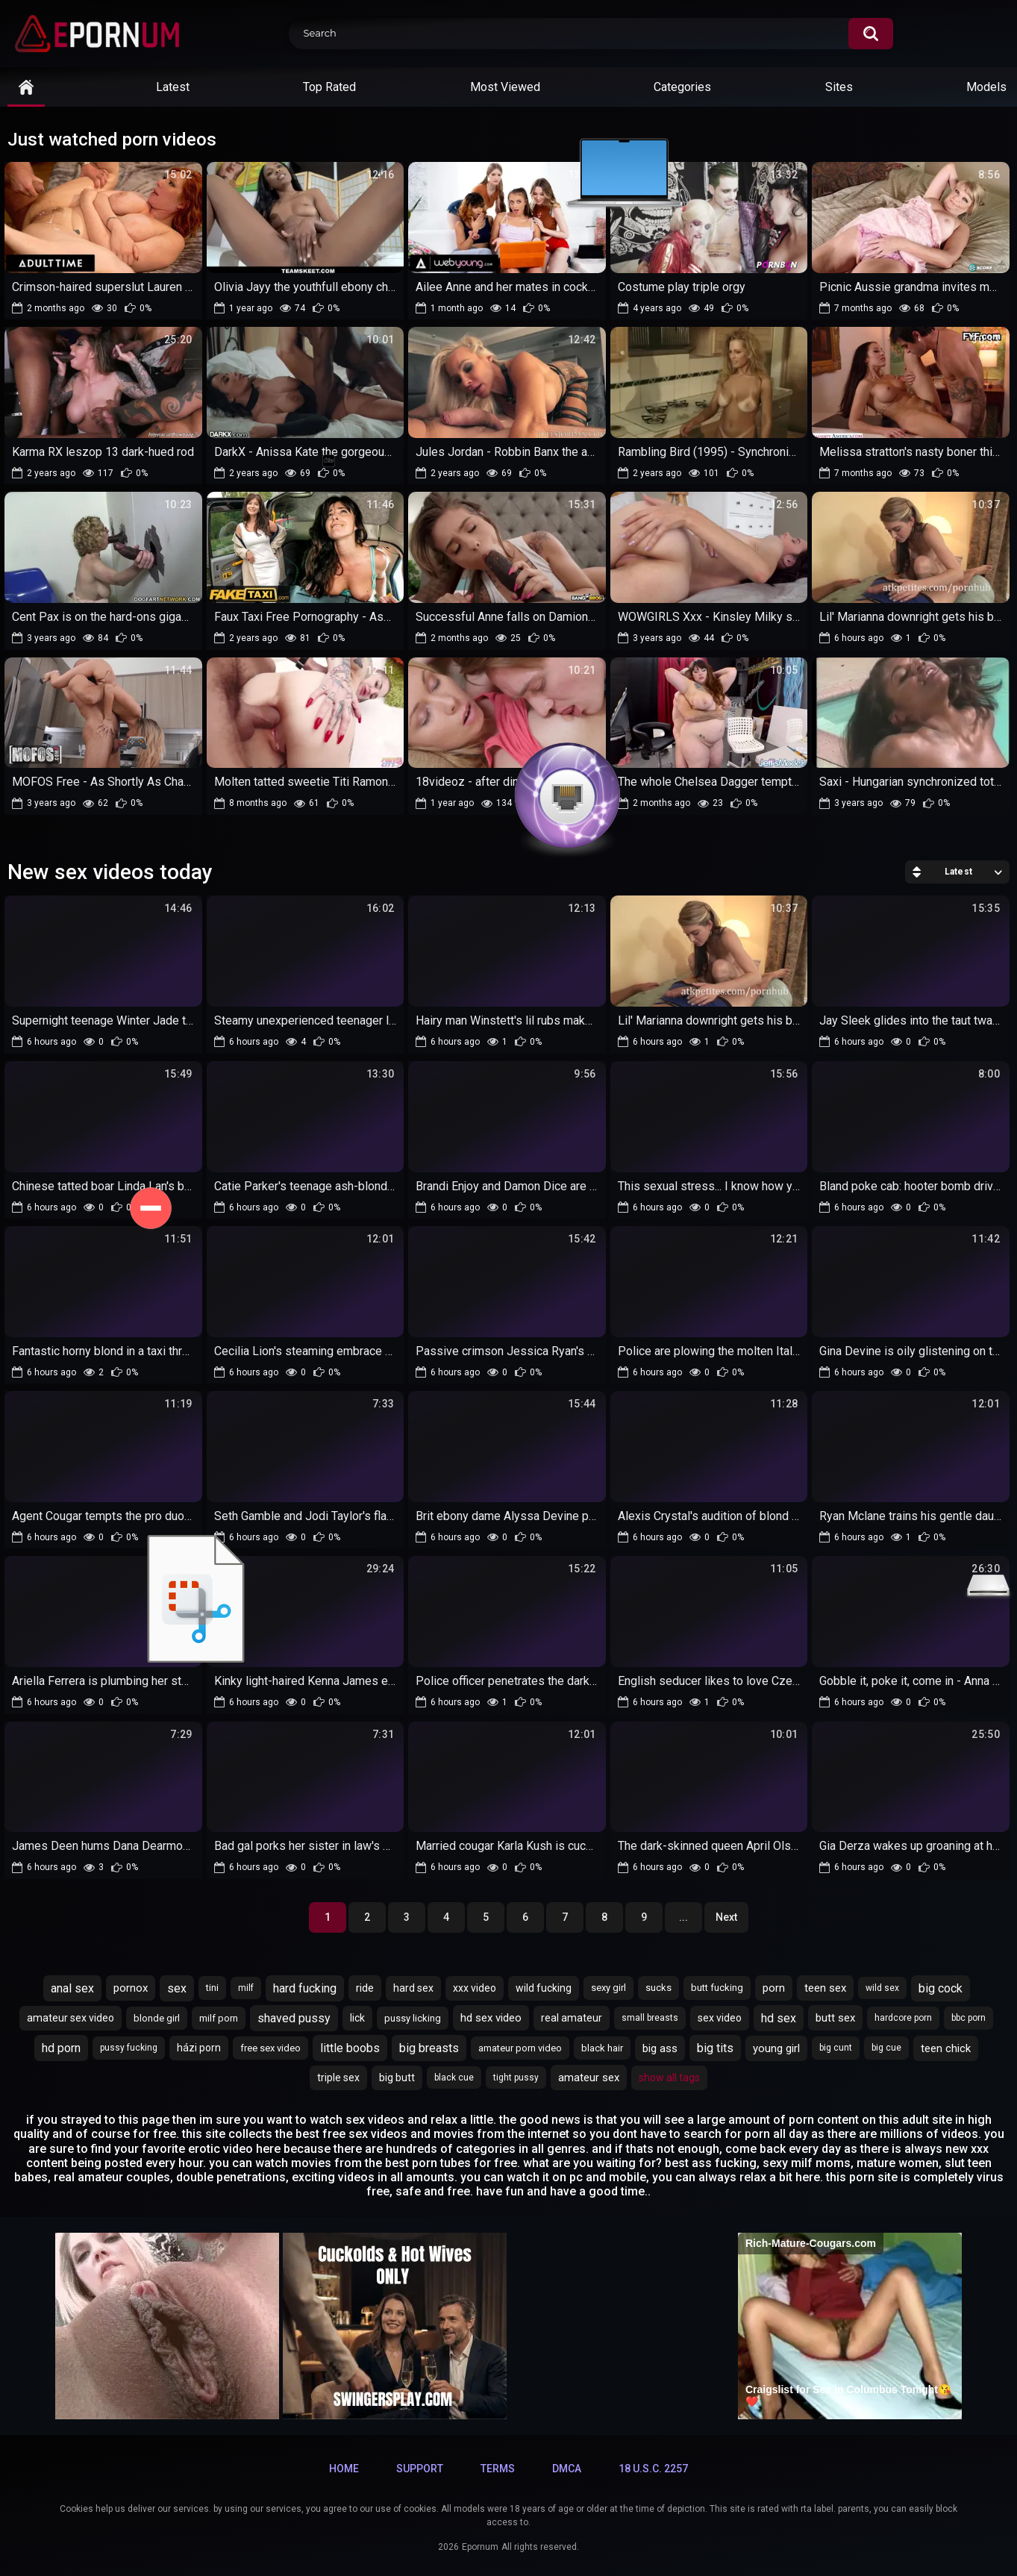 Image resolution: width=1017 pixels, height=2576 pixels. Describe the element at coordinates (988, 1586) in the screenshot. I see `access removable storage device` at that location.